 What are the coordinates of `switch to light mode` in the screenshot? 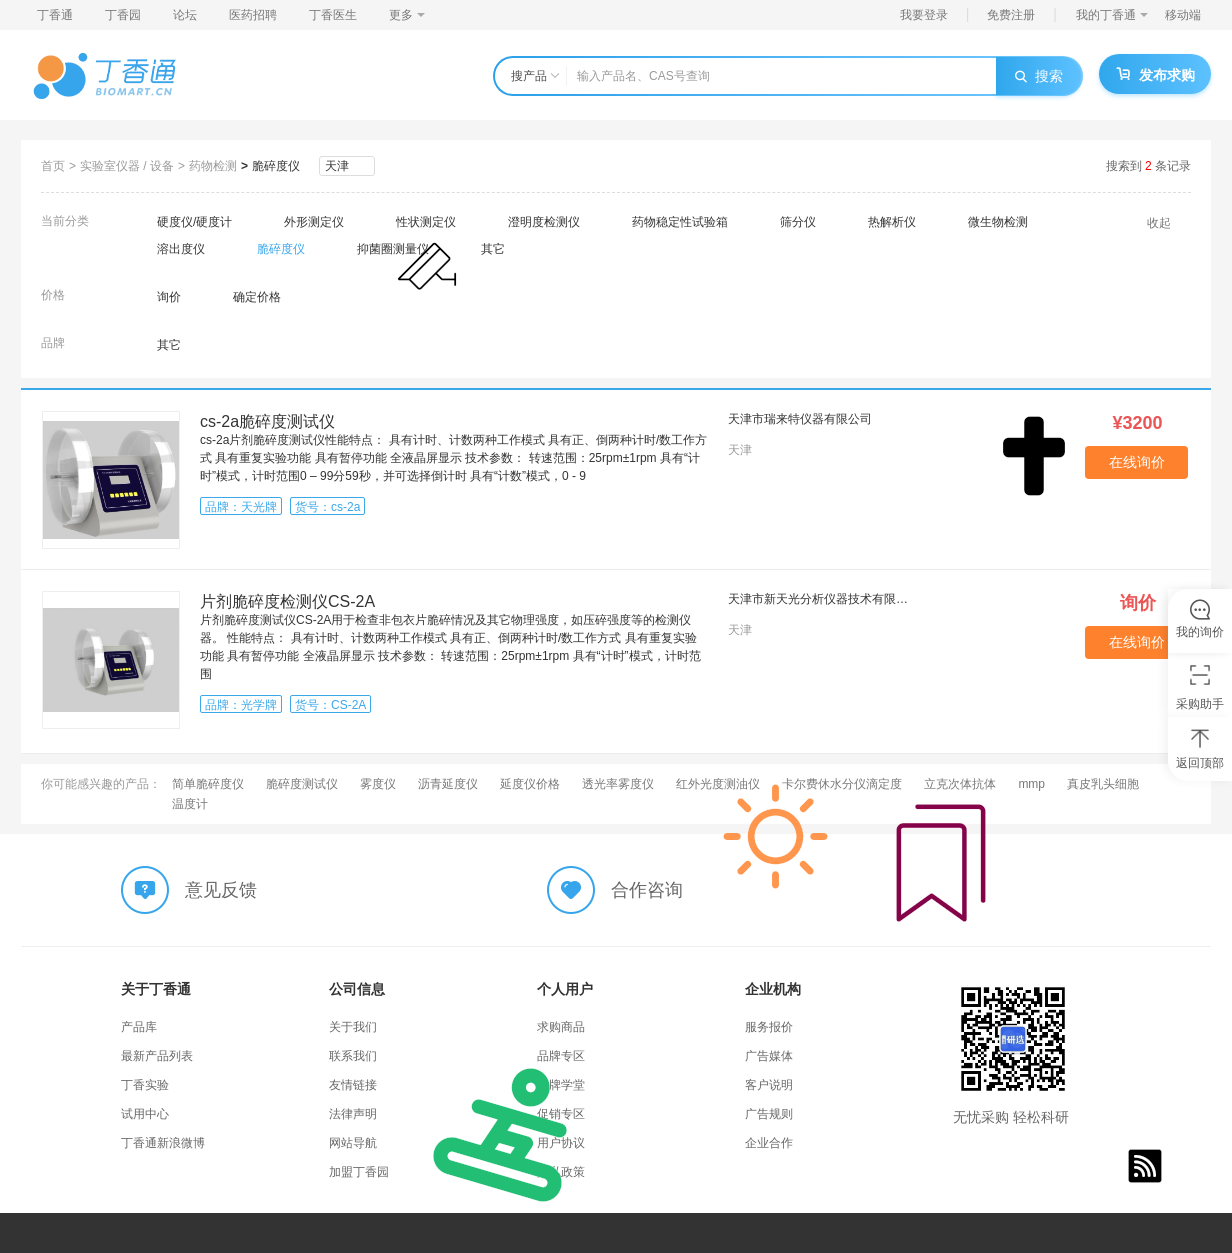 It's located at (775, 836).